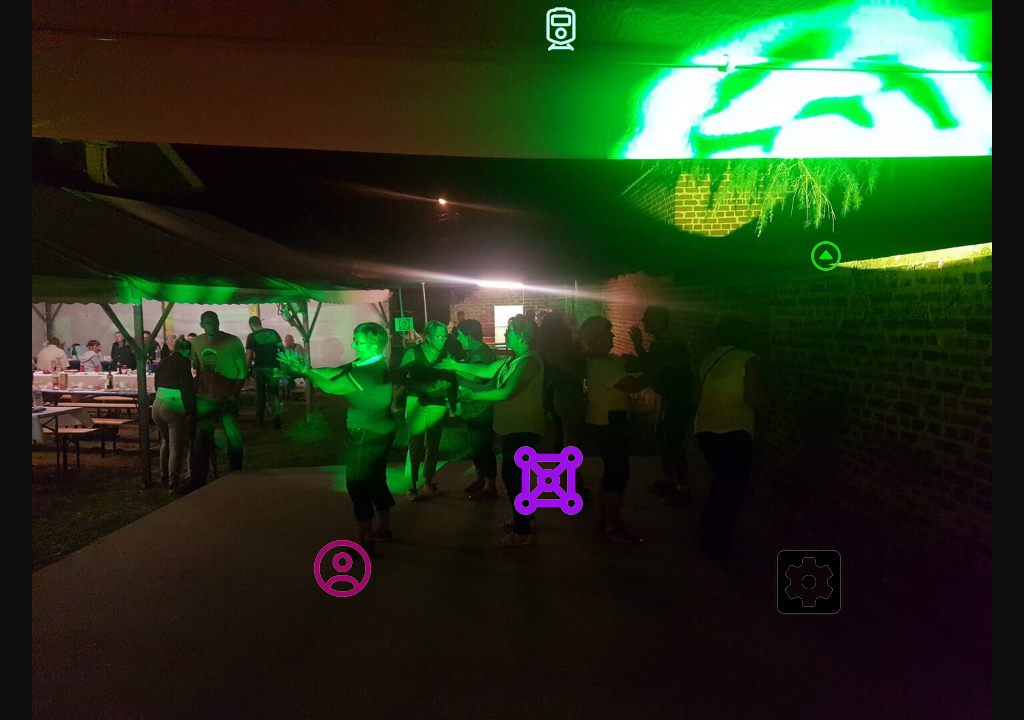 The height and width of the screenshot is (720, 1024). Describe the element at coordinates (561, 29) in the screenshot. I see `view train schedules or routes` at that location.